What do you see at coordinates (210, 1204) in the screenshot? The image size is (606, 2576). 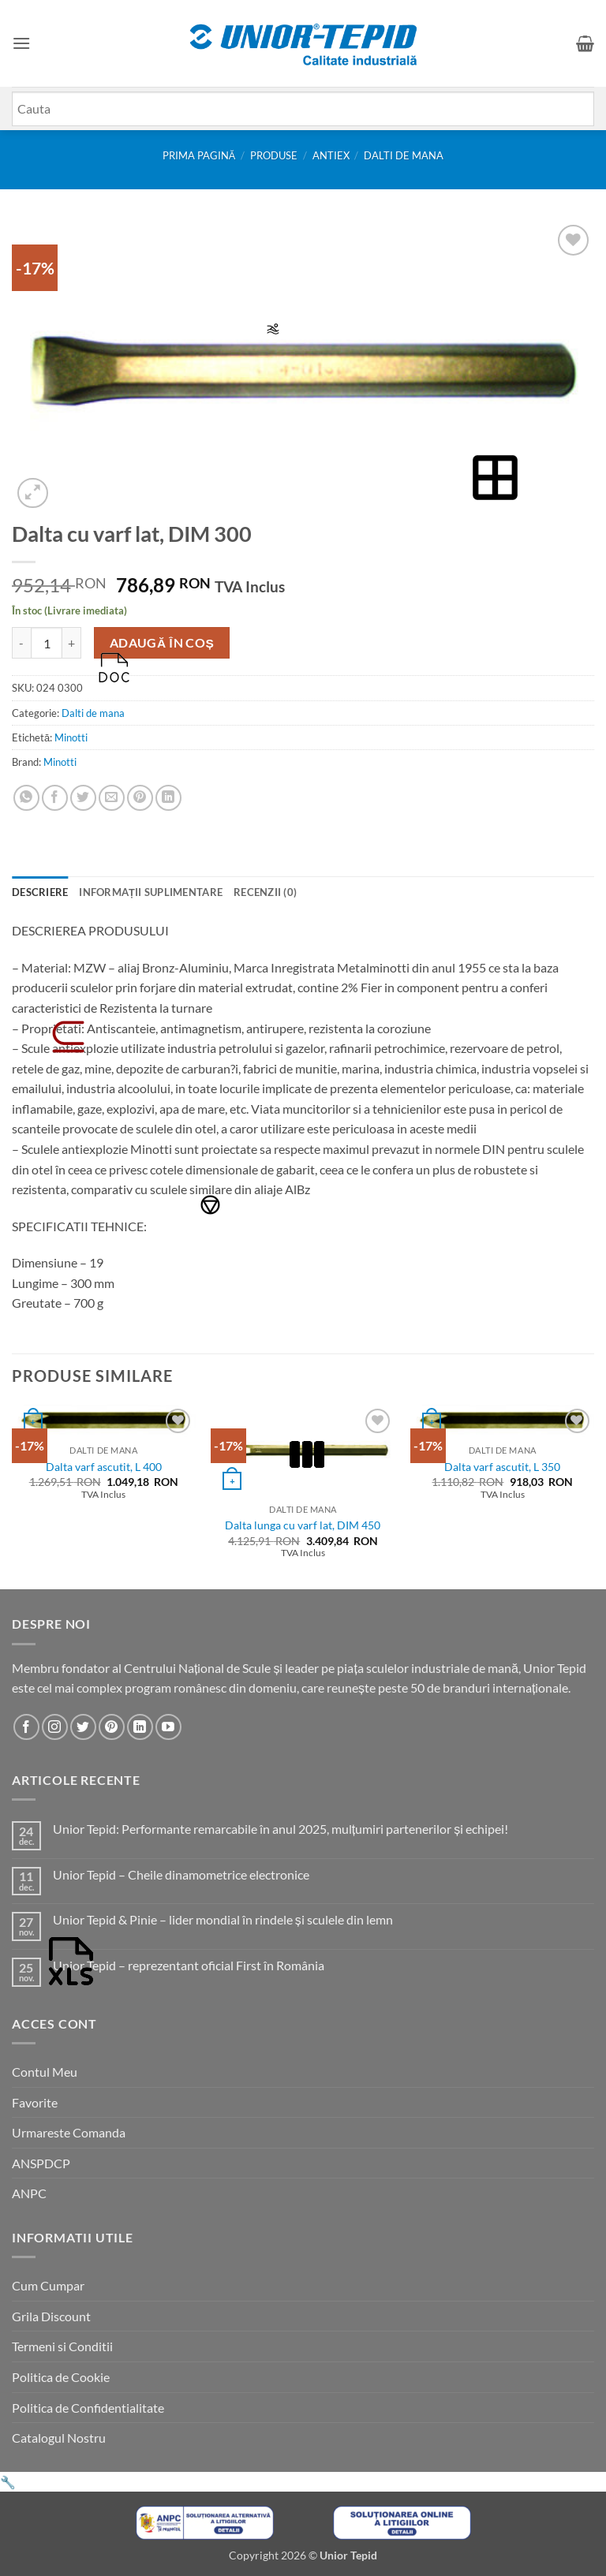 I see `geometric shape or design element` at bounding box center [210, 1204].